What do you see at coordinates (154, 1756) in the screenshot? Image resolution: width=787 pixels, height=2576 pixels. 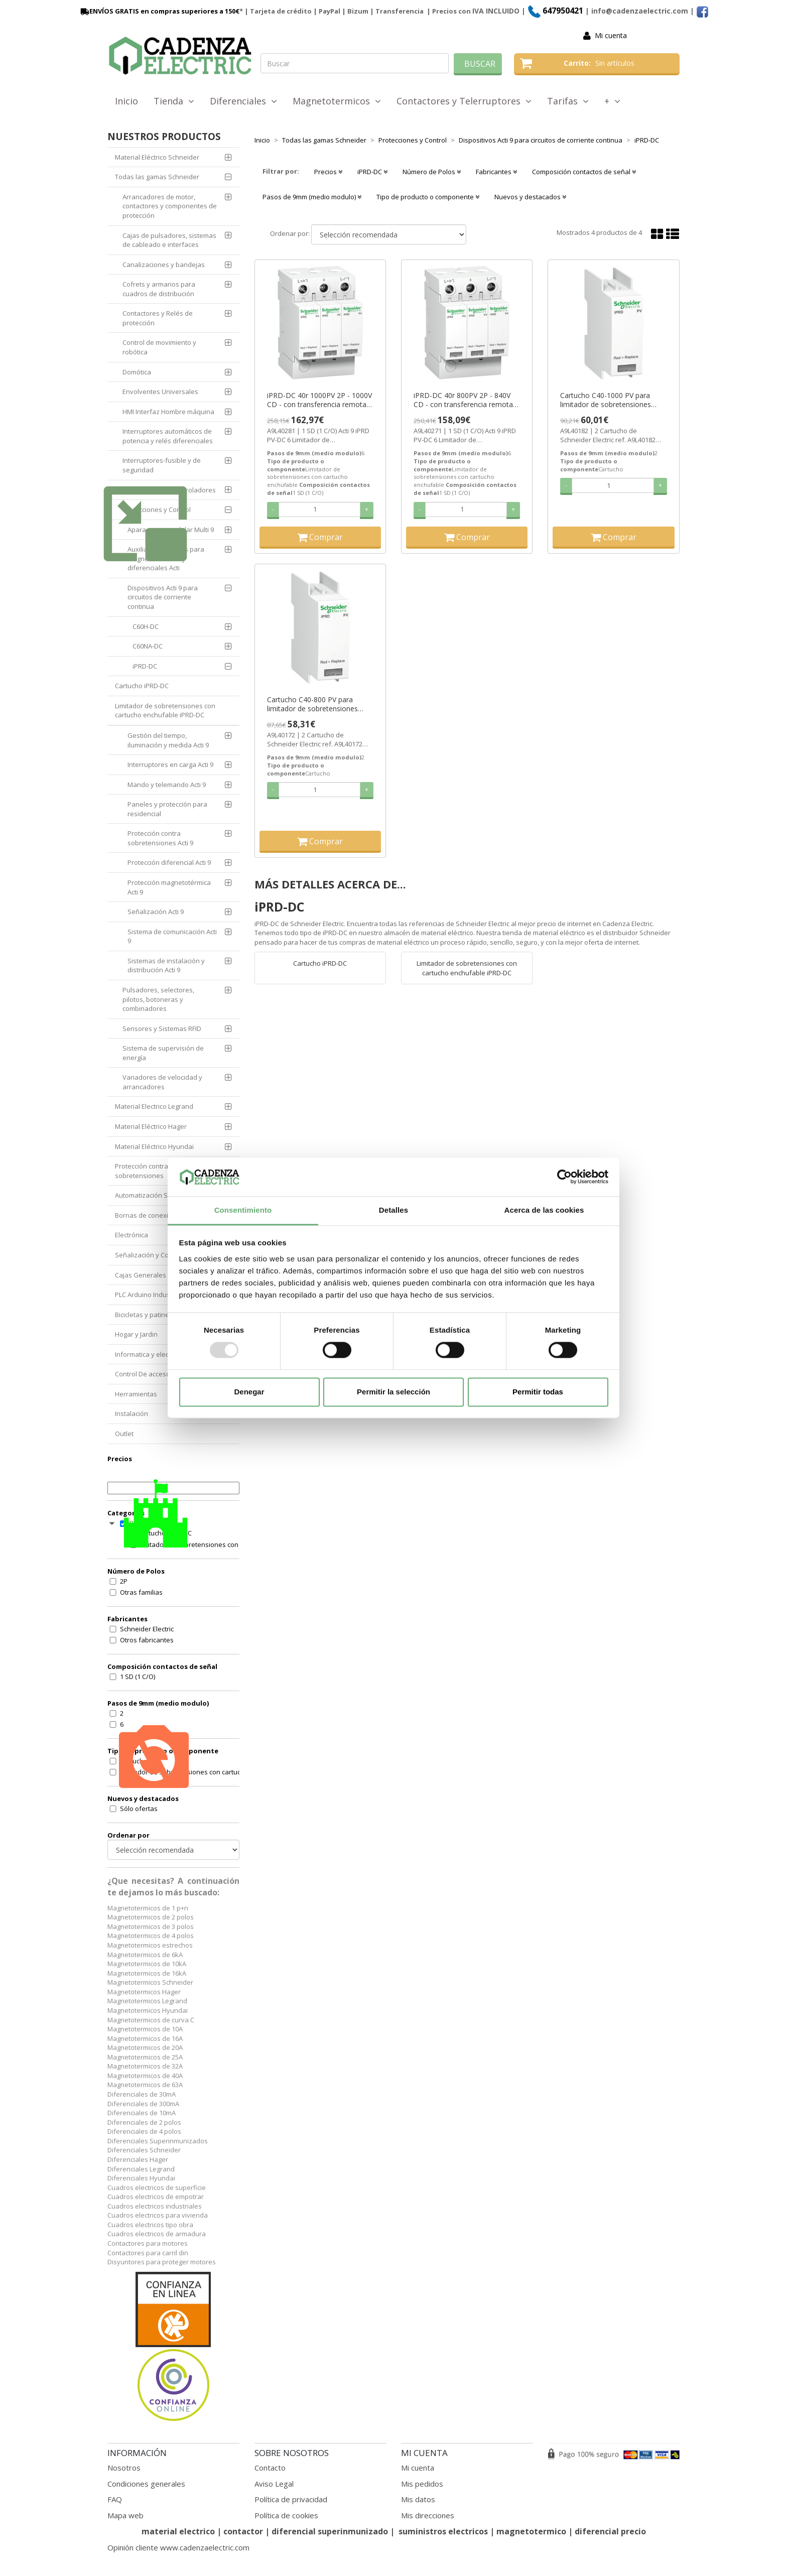 I see `switch between front and rear camera` at bounding box center [154, 1756].